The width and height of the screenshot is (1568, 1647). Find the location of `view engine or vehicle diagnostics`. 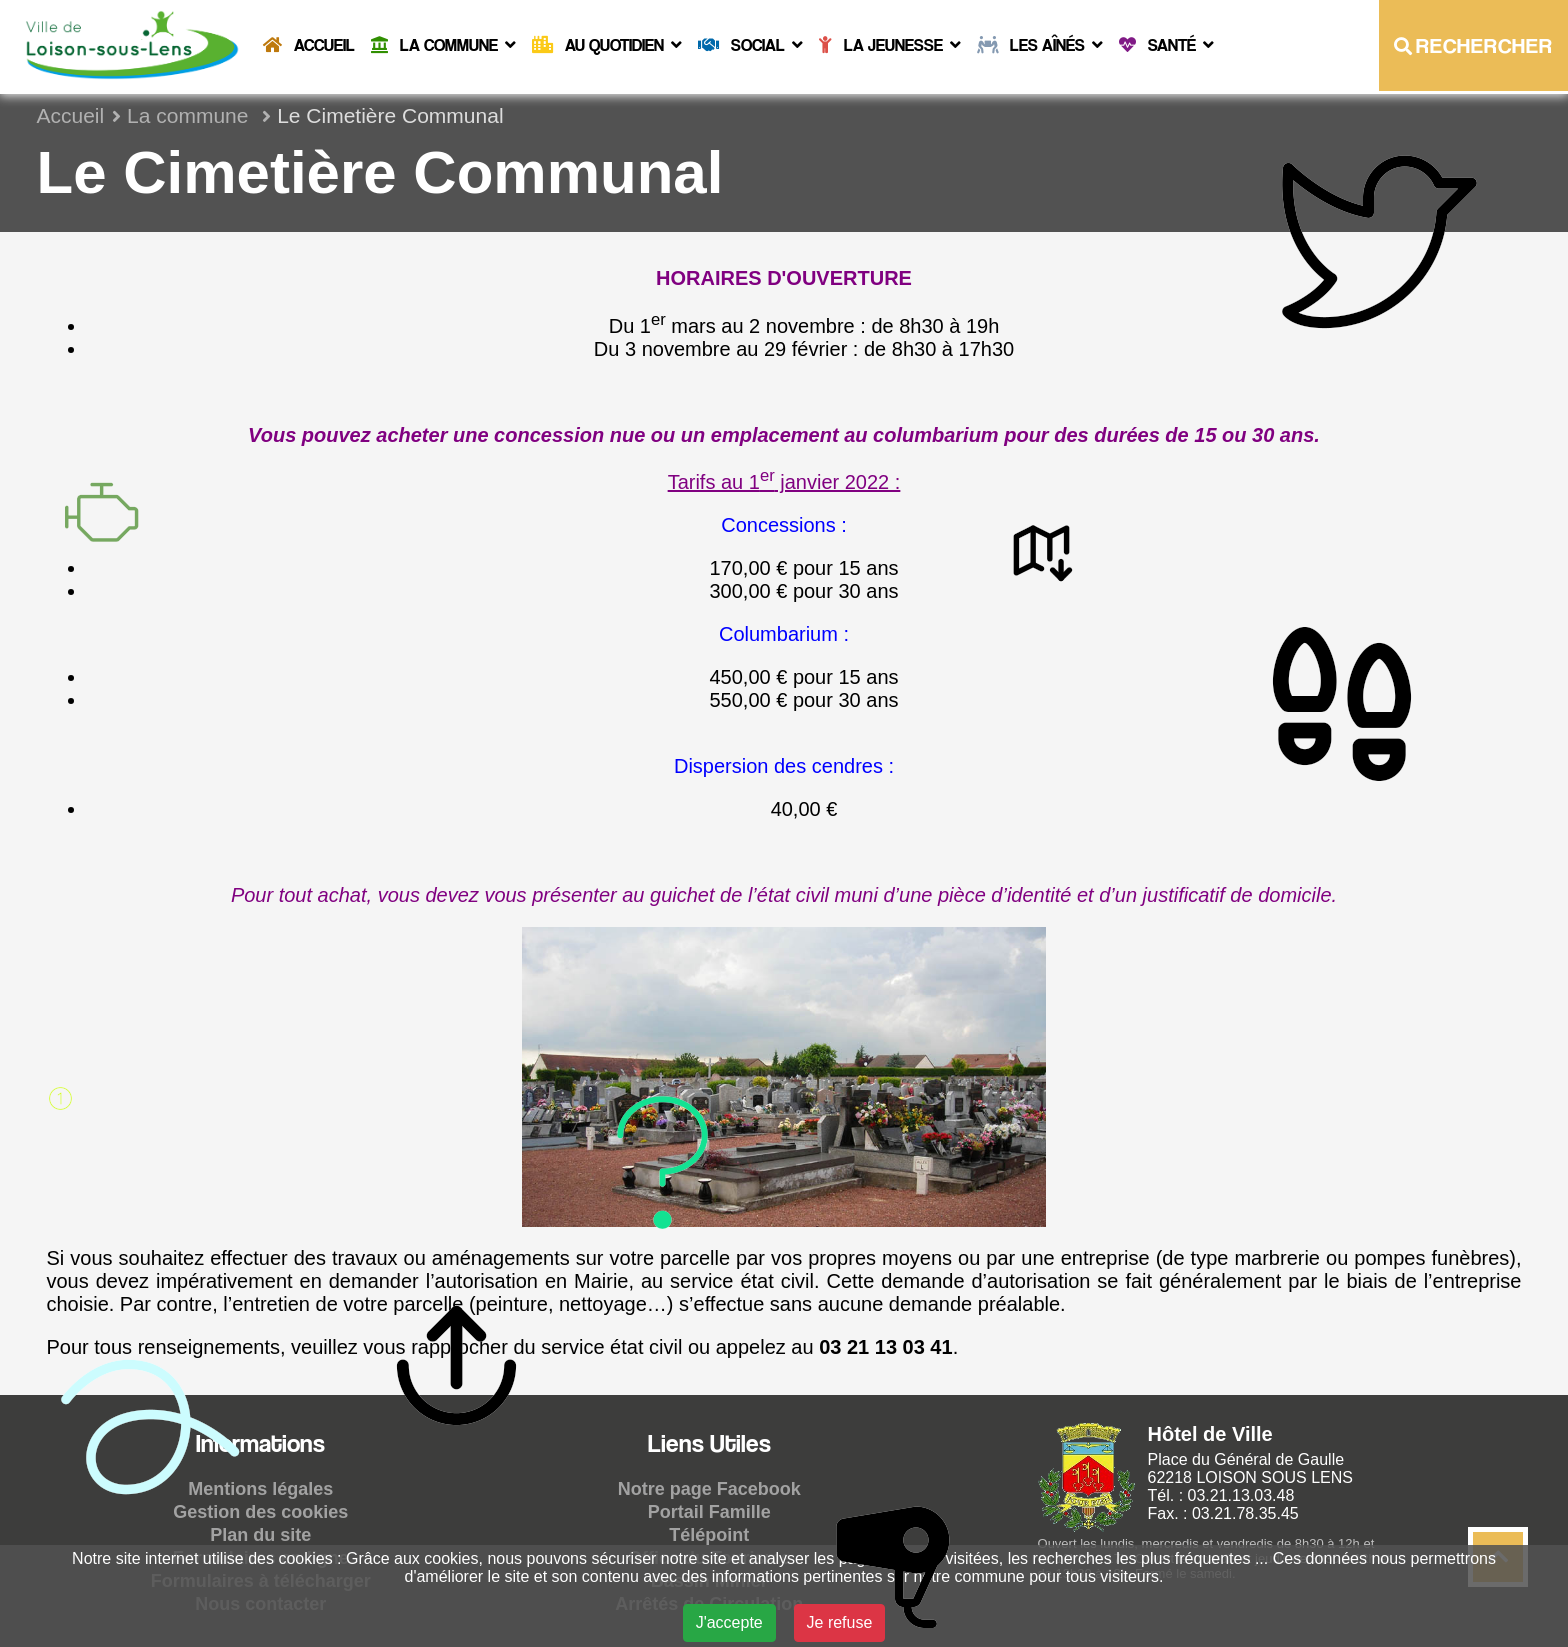

view engine or vehicle diagnostics is located at coordinates (100, 513).